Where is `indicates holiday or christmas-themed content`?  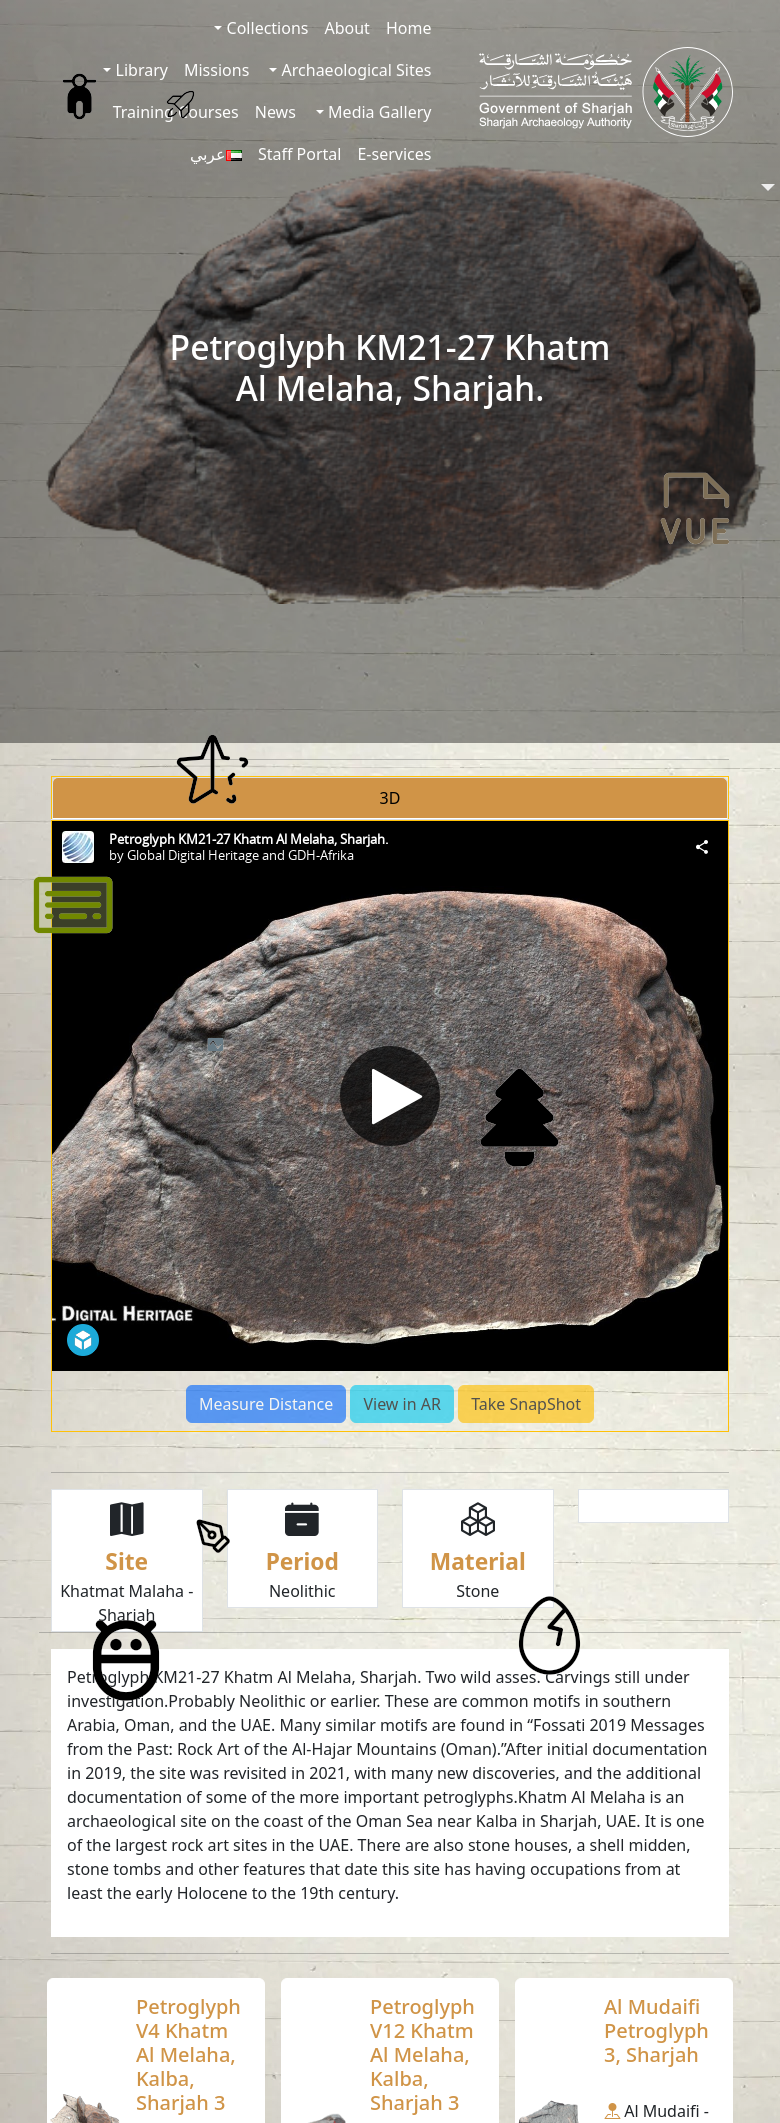 indicates holiday or christmas-themed content is located at coordinates (519, 1117).